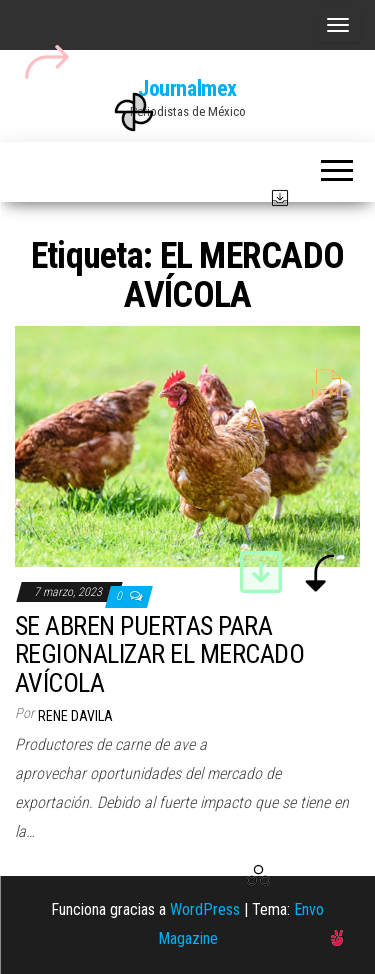  I want to click on download file or content, so click(261, 572).